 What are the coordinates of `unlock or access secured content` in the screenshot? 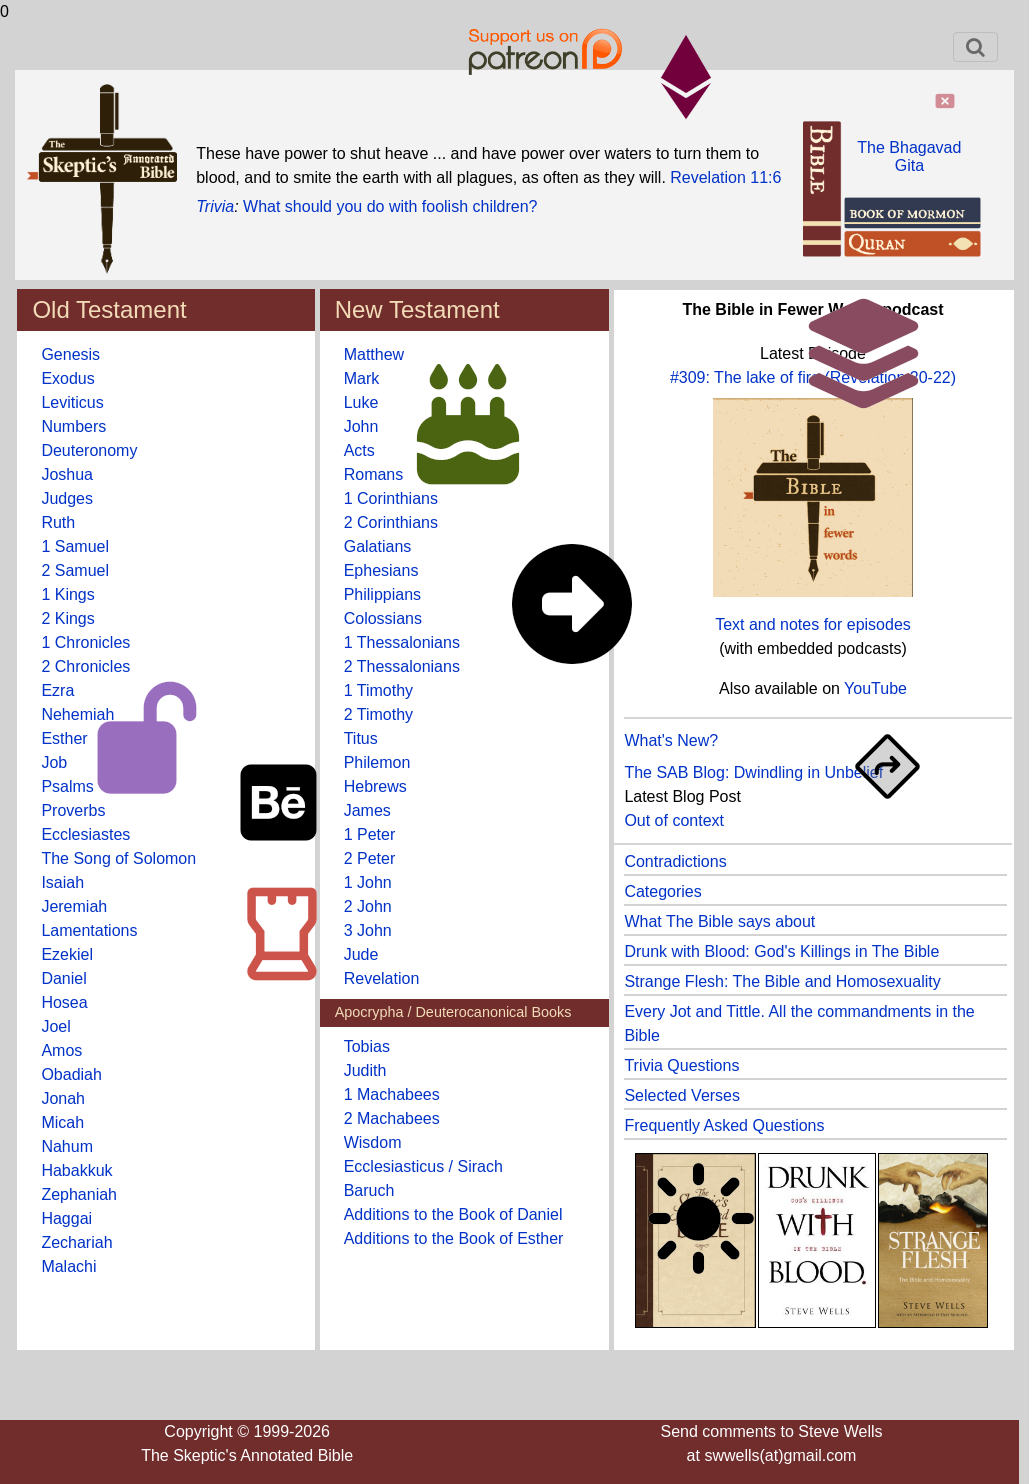 It's located at (137, 741).